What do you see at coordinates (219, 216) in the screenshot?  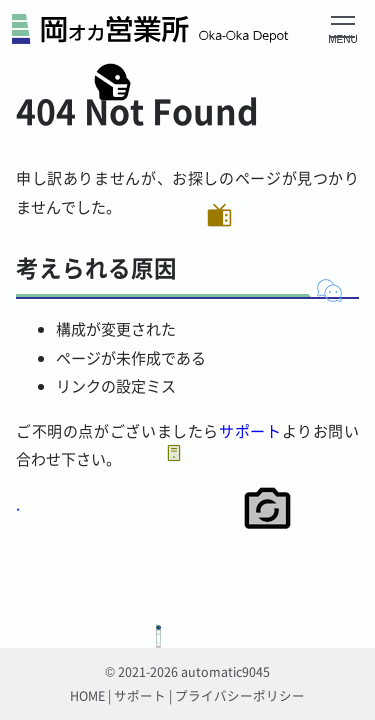 I see `access TV or video streaming content` at bounding box center [219, 216].